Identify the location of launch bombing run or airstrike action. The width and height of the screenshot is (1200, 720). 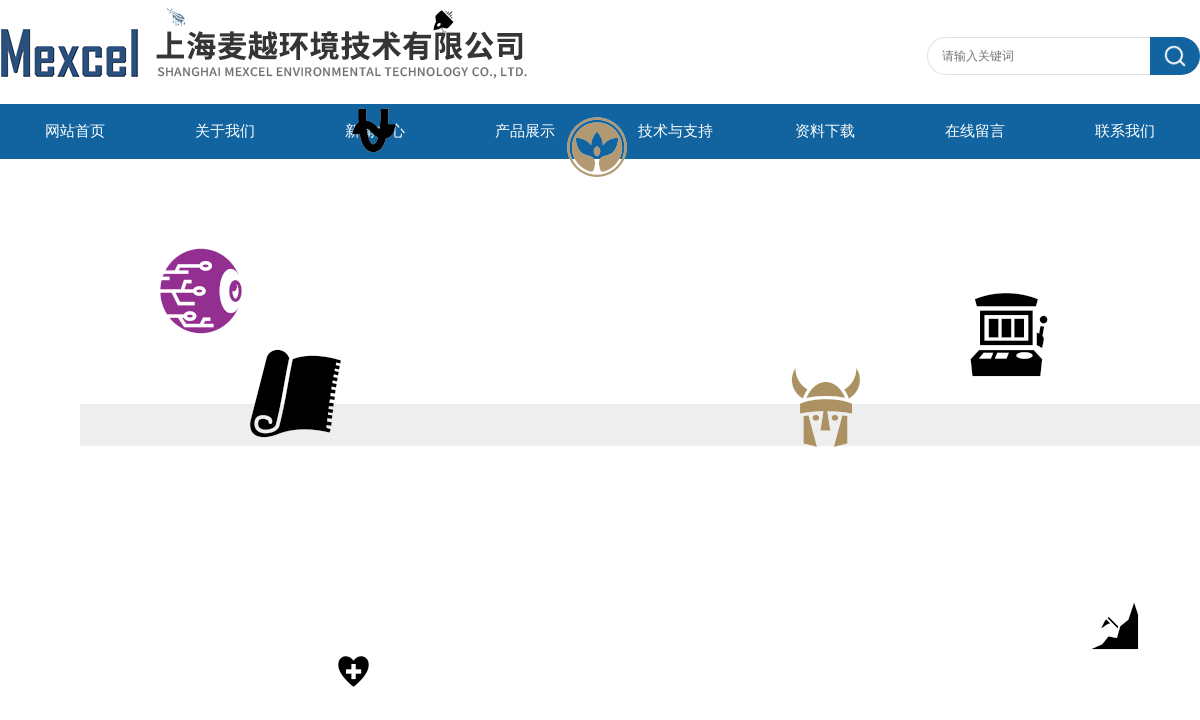
(443, 21).